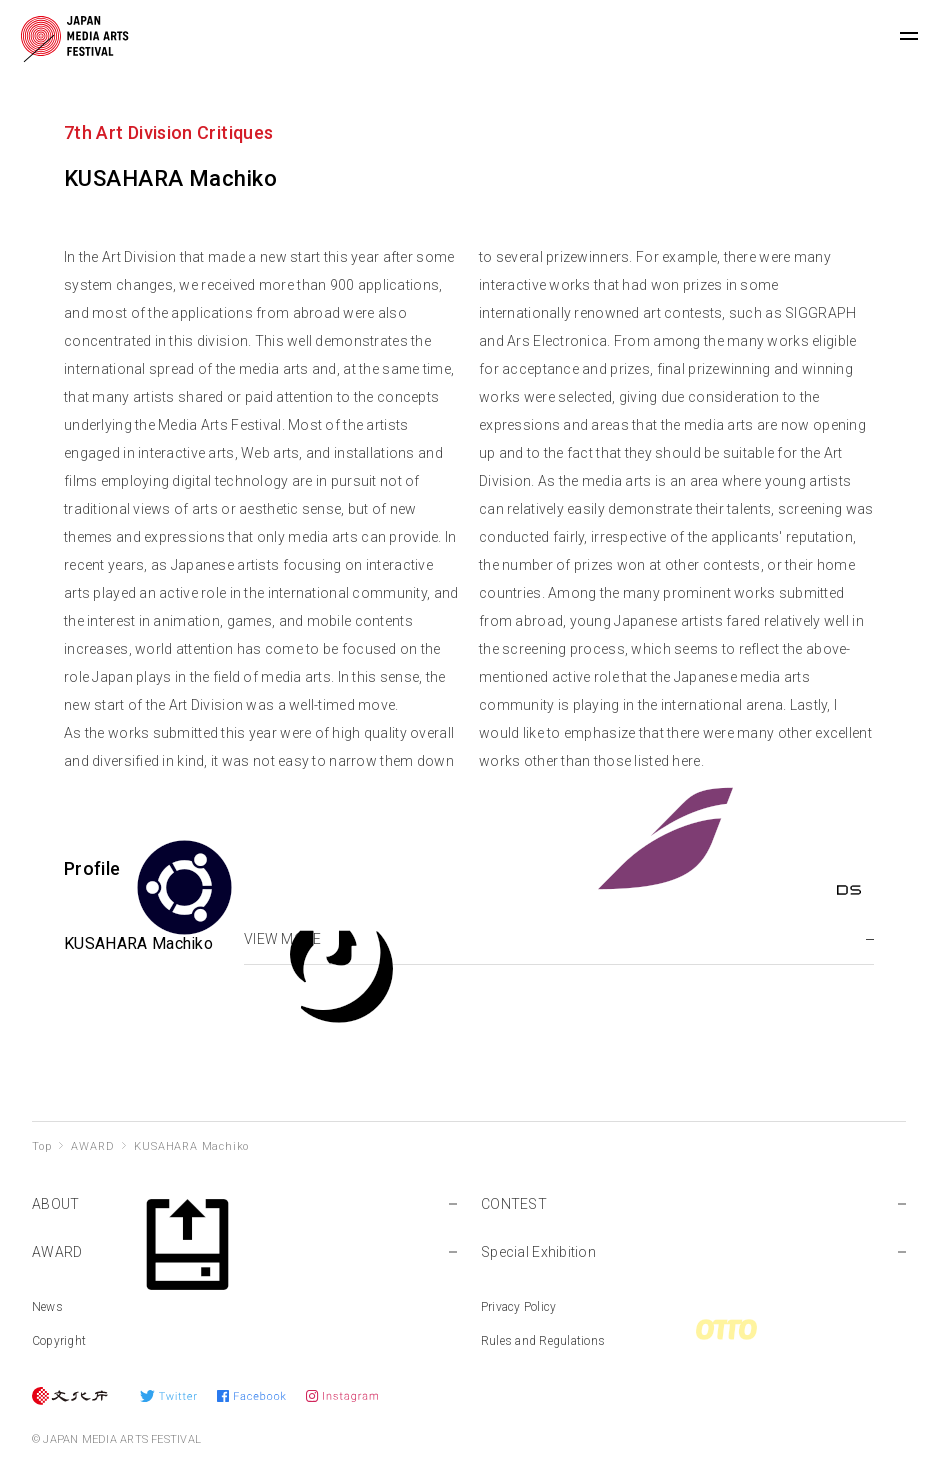  I want to click on visit genius lyrics website, so click(341, 976).